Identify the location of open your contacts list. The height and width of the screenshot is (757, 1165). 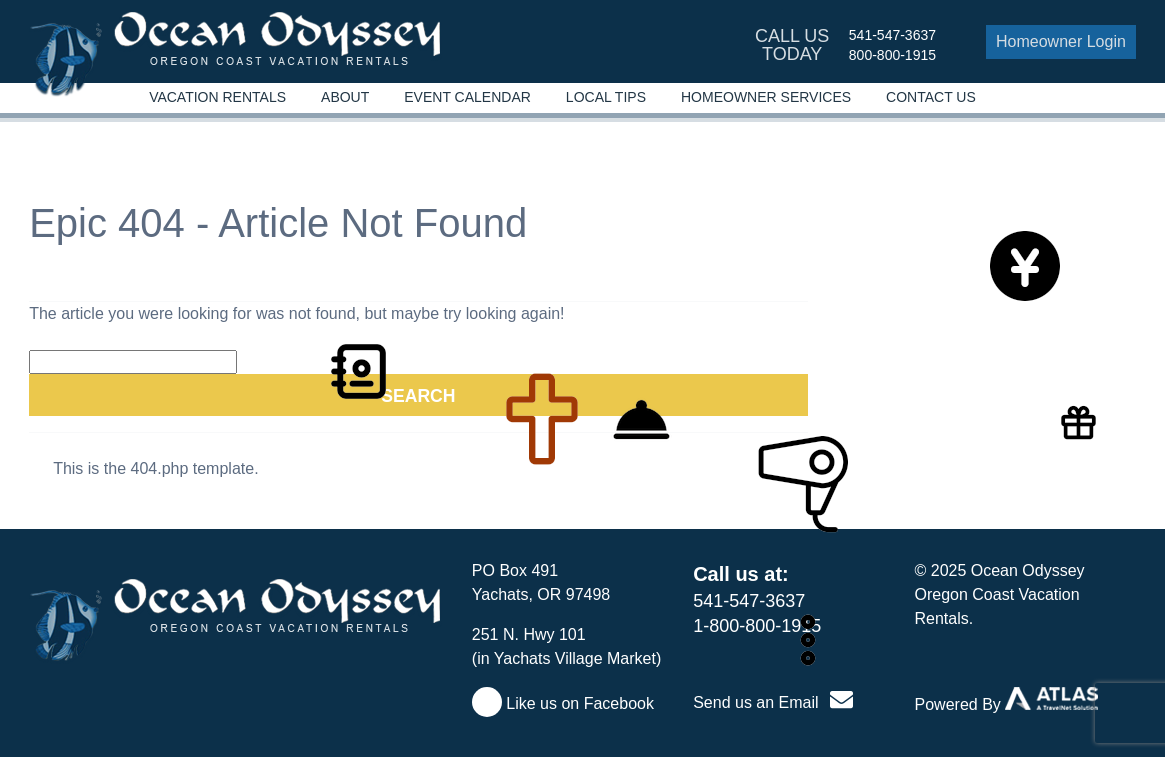
(358, 371).